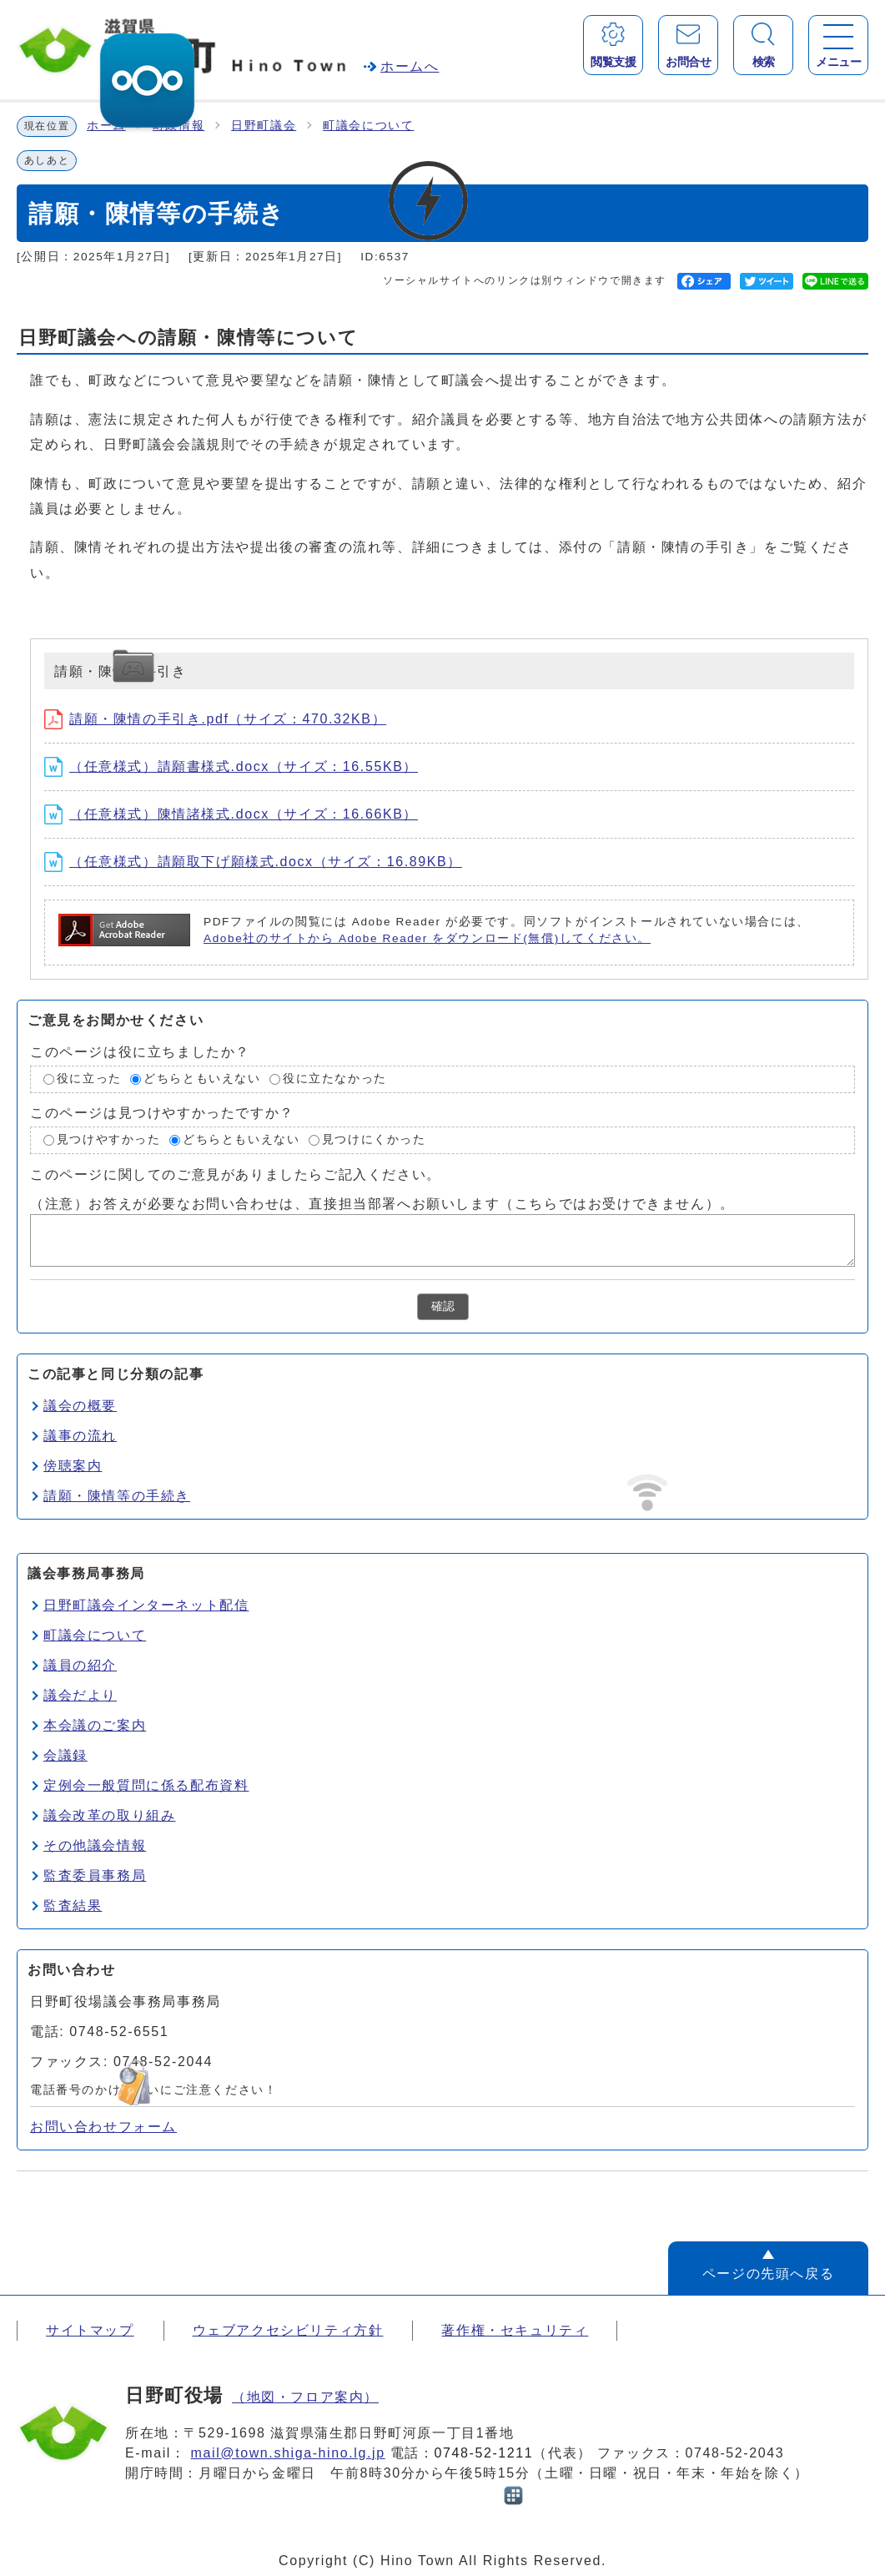 Image resolution: width=885 pixels, height=2576 pixels. Describe the element at coordinates (147, 80) in the screenshot. I see `open nextcloud app` at that location.